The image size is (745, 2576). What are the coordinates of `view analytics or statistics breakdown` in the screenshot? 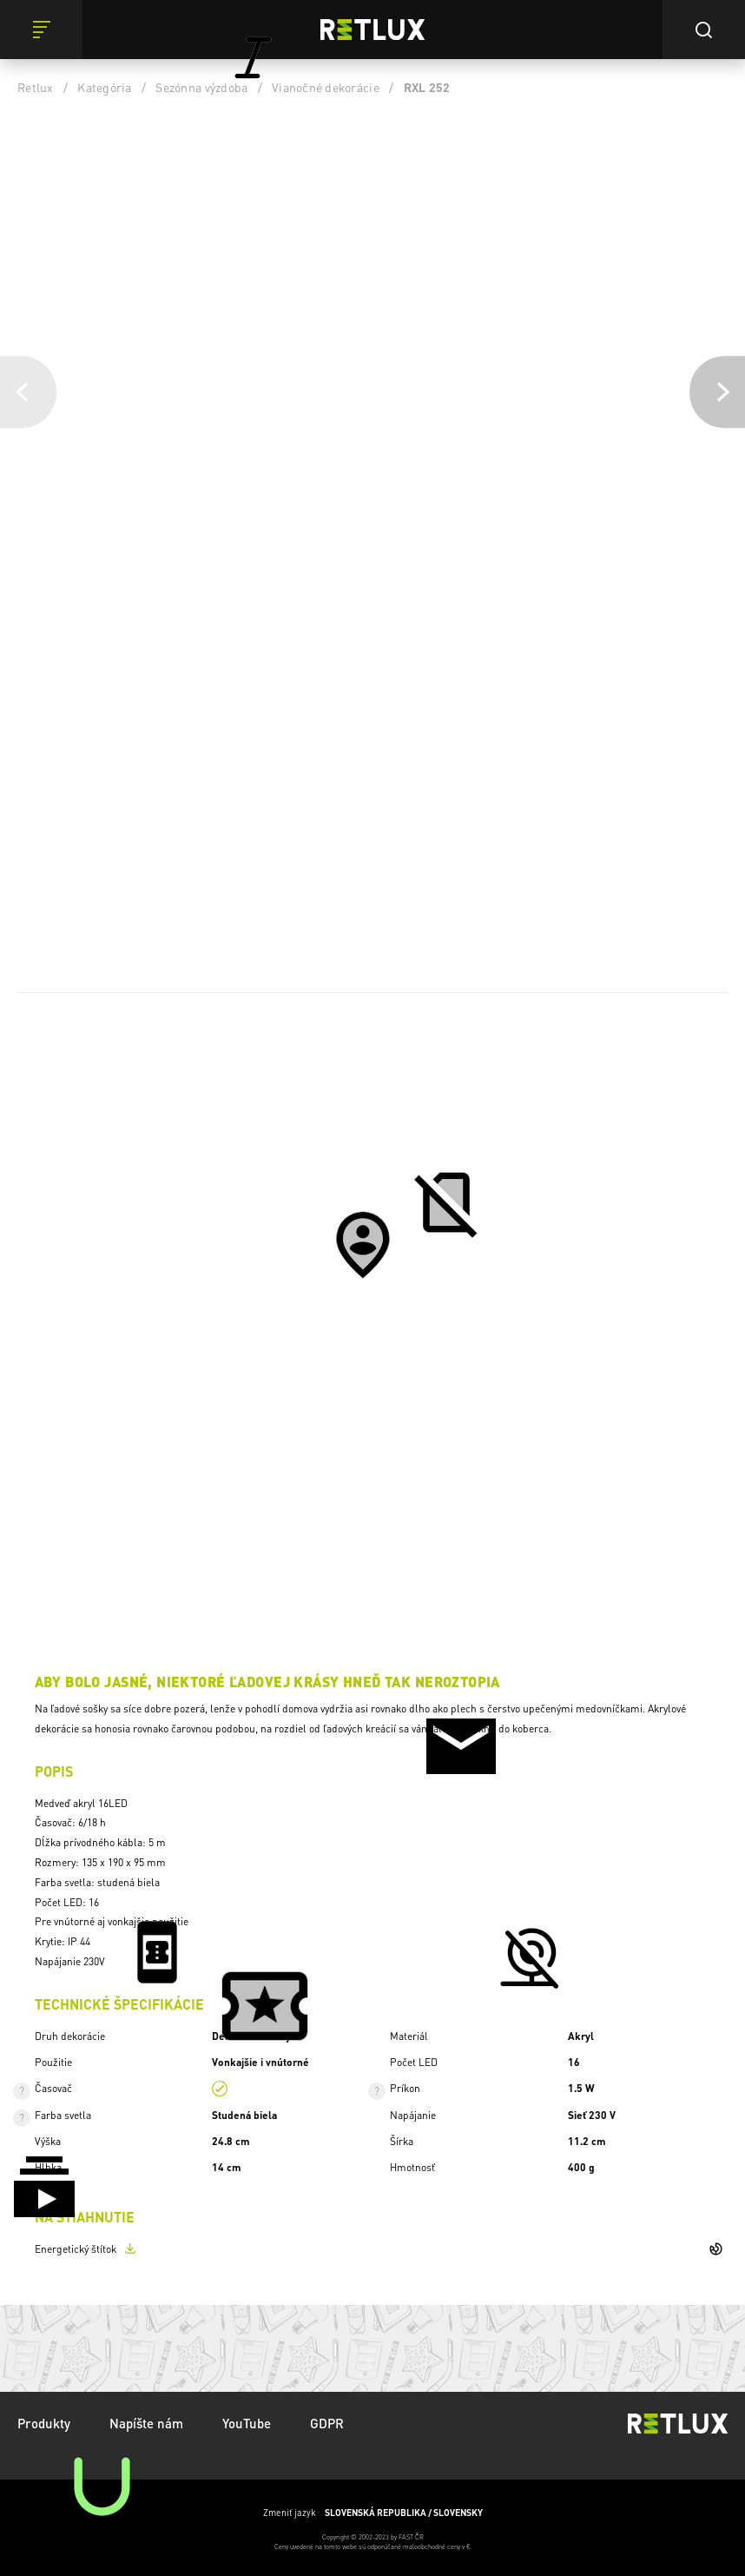 It's located at (715, 2248).